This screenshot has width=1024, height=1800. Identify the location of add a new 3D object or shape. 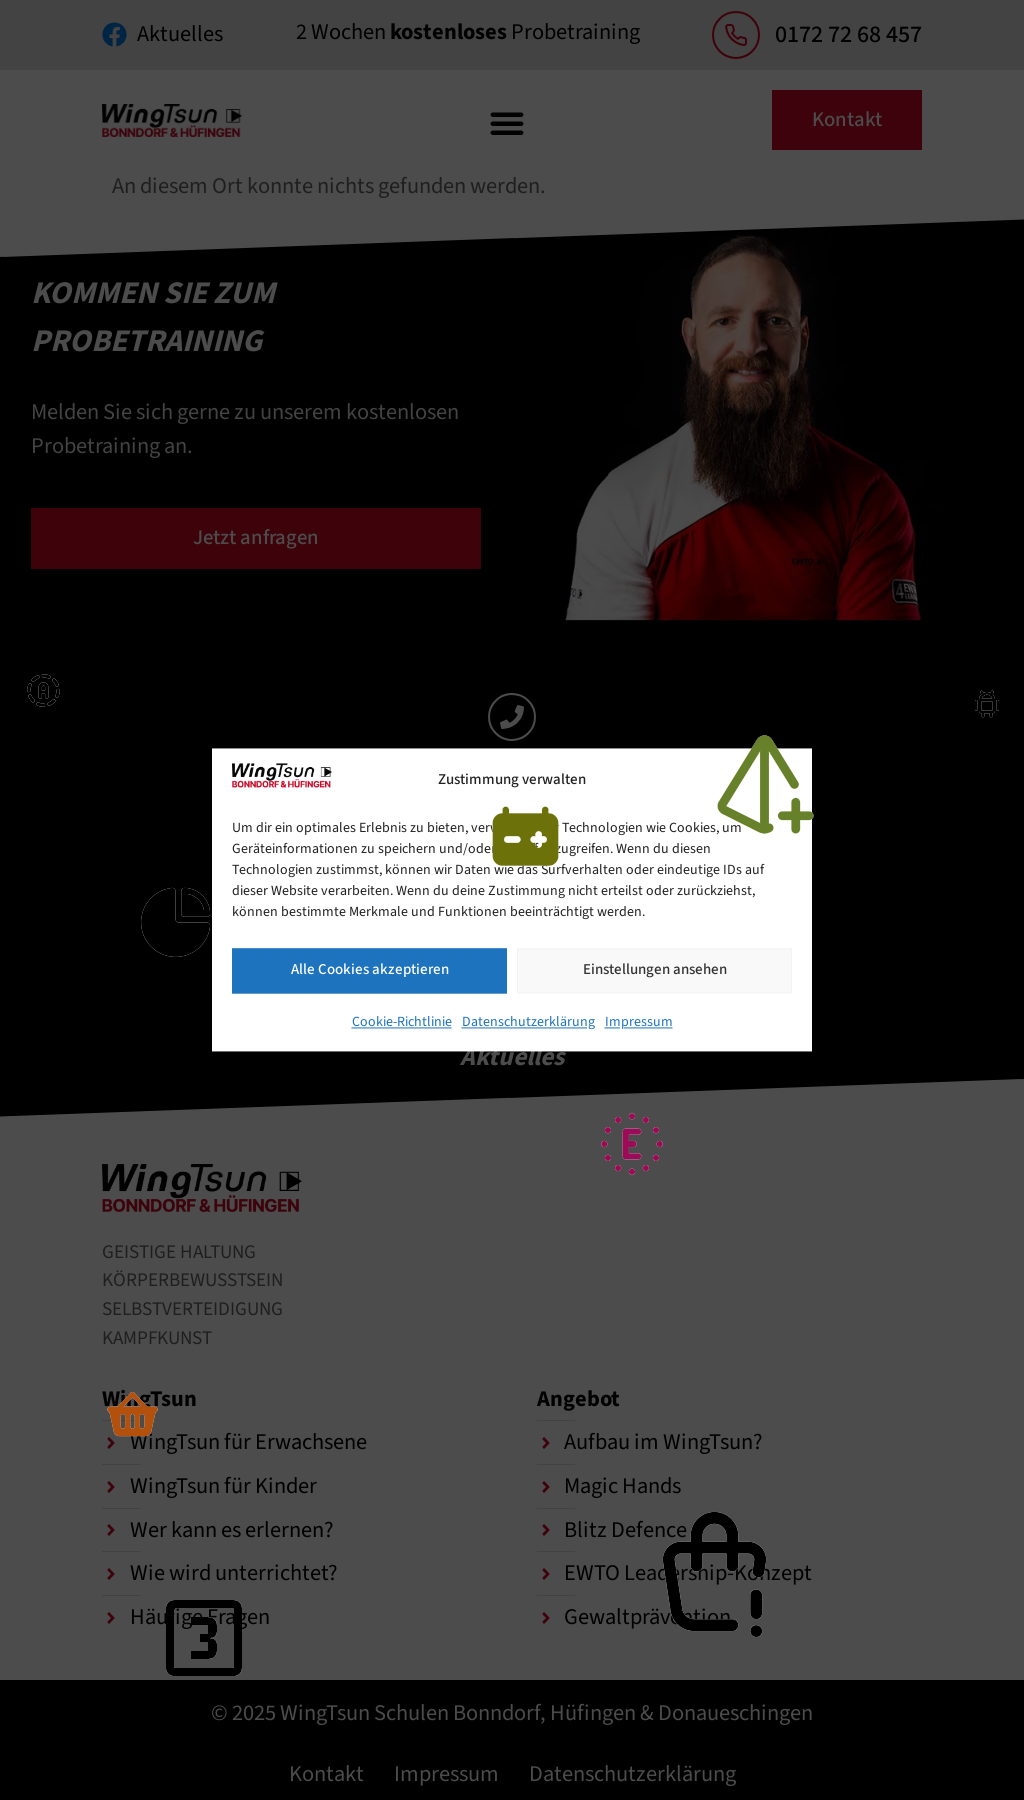
(764, 784).